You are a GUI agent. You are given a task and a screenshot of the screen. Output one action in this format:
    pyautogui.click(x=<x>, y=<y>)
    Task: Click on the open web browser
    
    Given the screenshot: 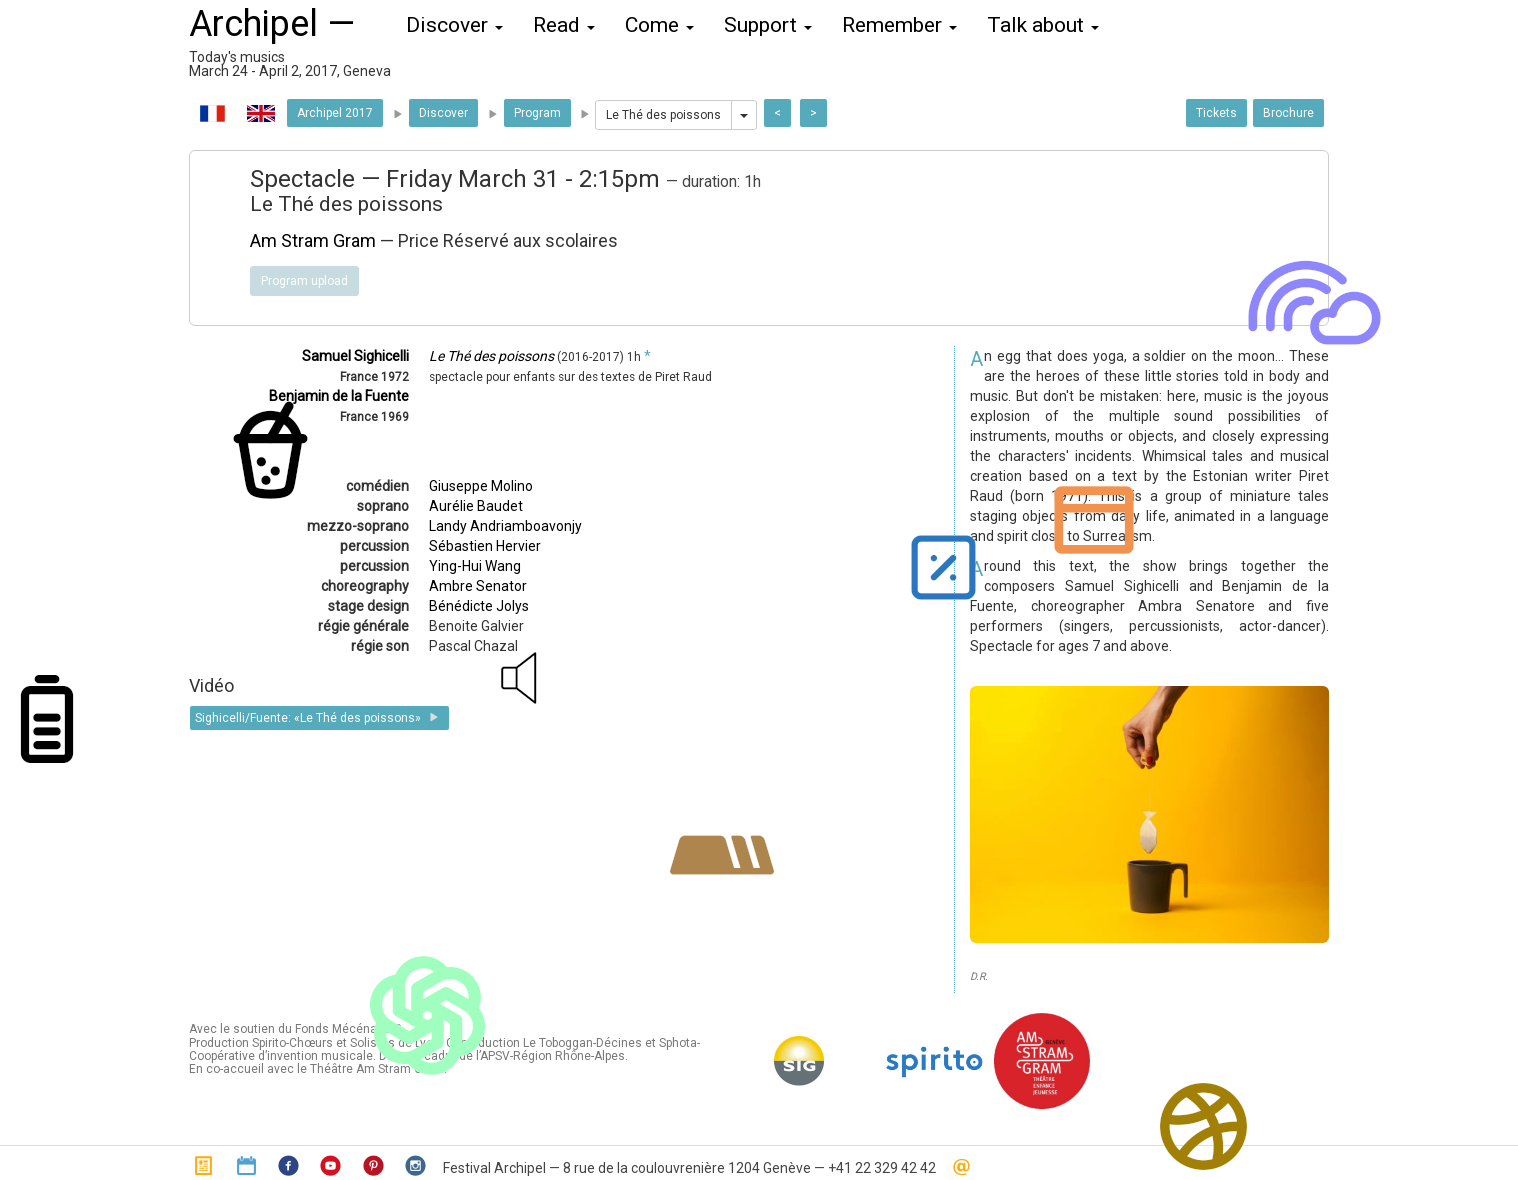 What is the action you would take?
    pyautogui.click(x=1094, y=520)
    